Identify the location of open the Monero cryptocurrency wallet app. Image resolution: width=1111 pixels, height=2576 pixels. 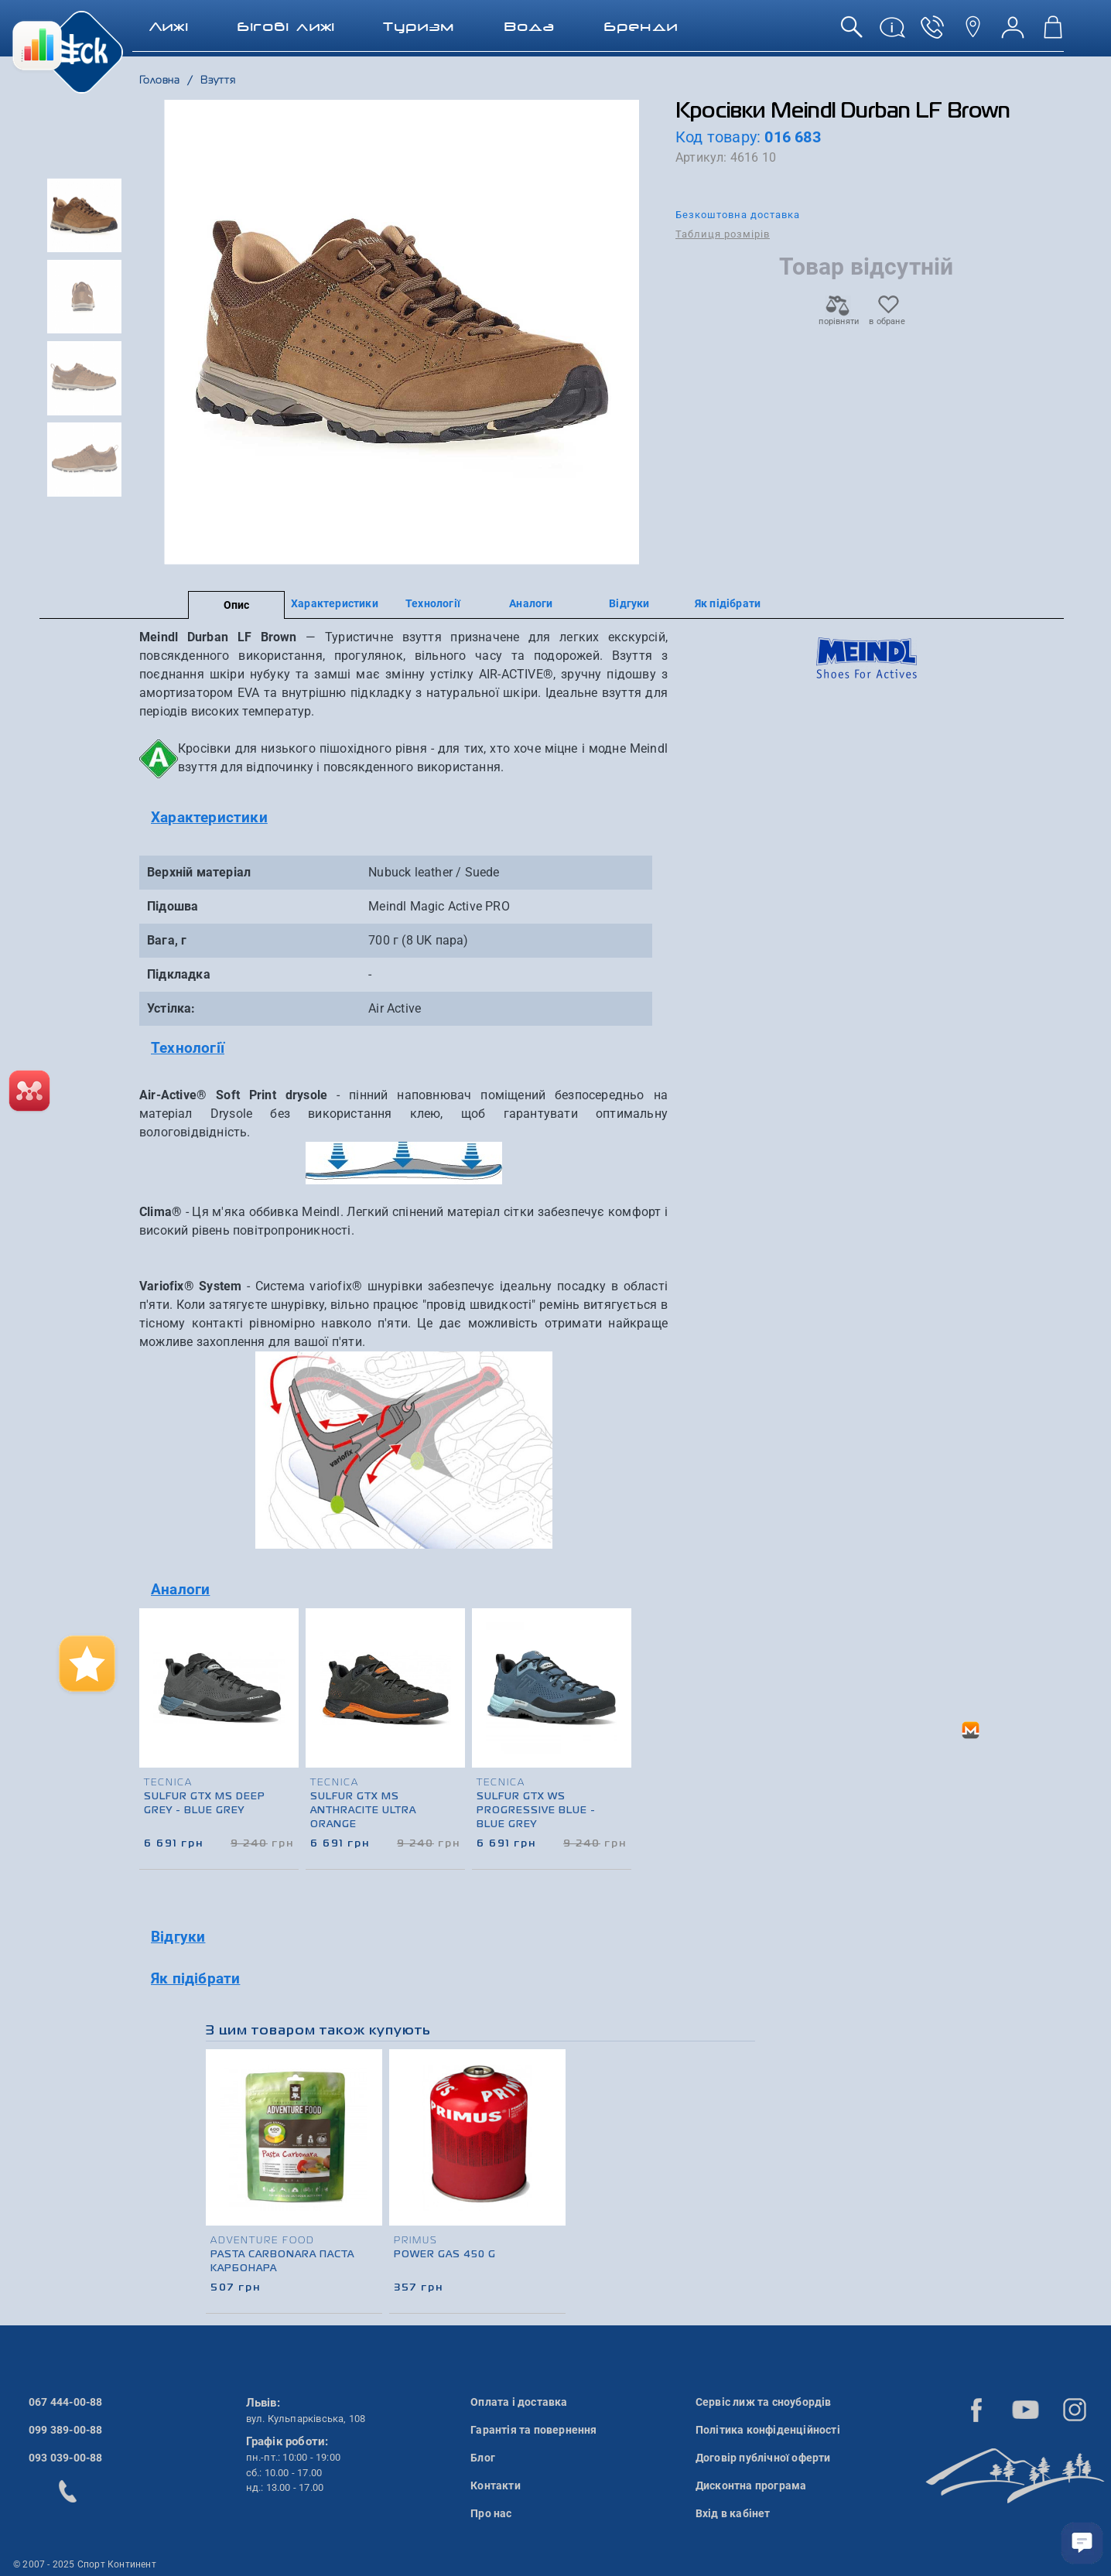
(970, 1730).